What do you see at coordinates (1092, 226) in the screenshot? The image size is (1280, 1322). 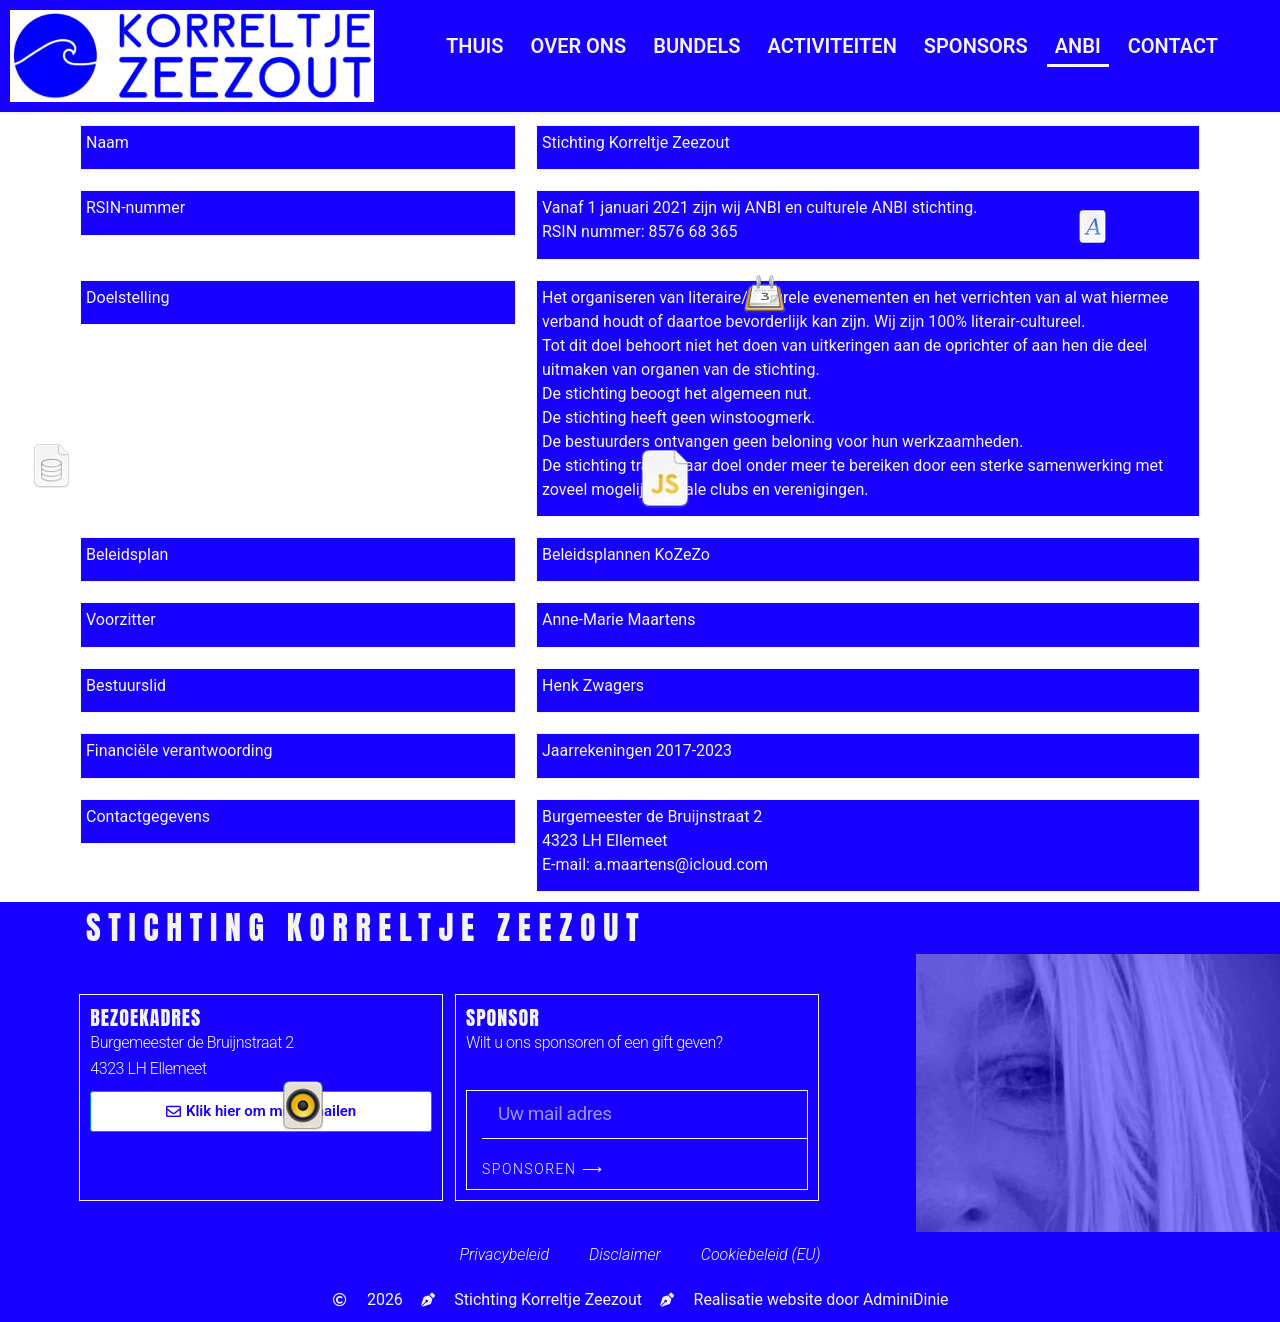 I see `open a font file` at bounding box center [1092, 226].